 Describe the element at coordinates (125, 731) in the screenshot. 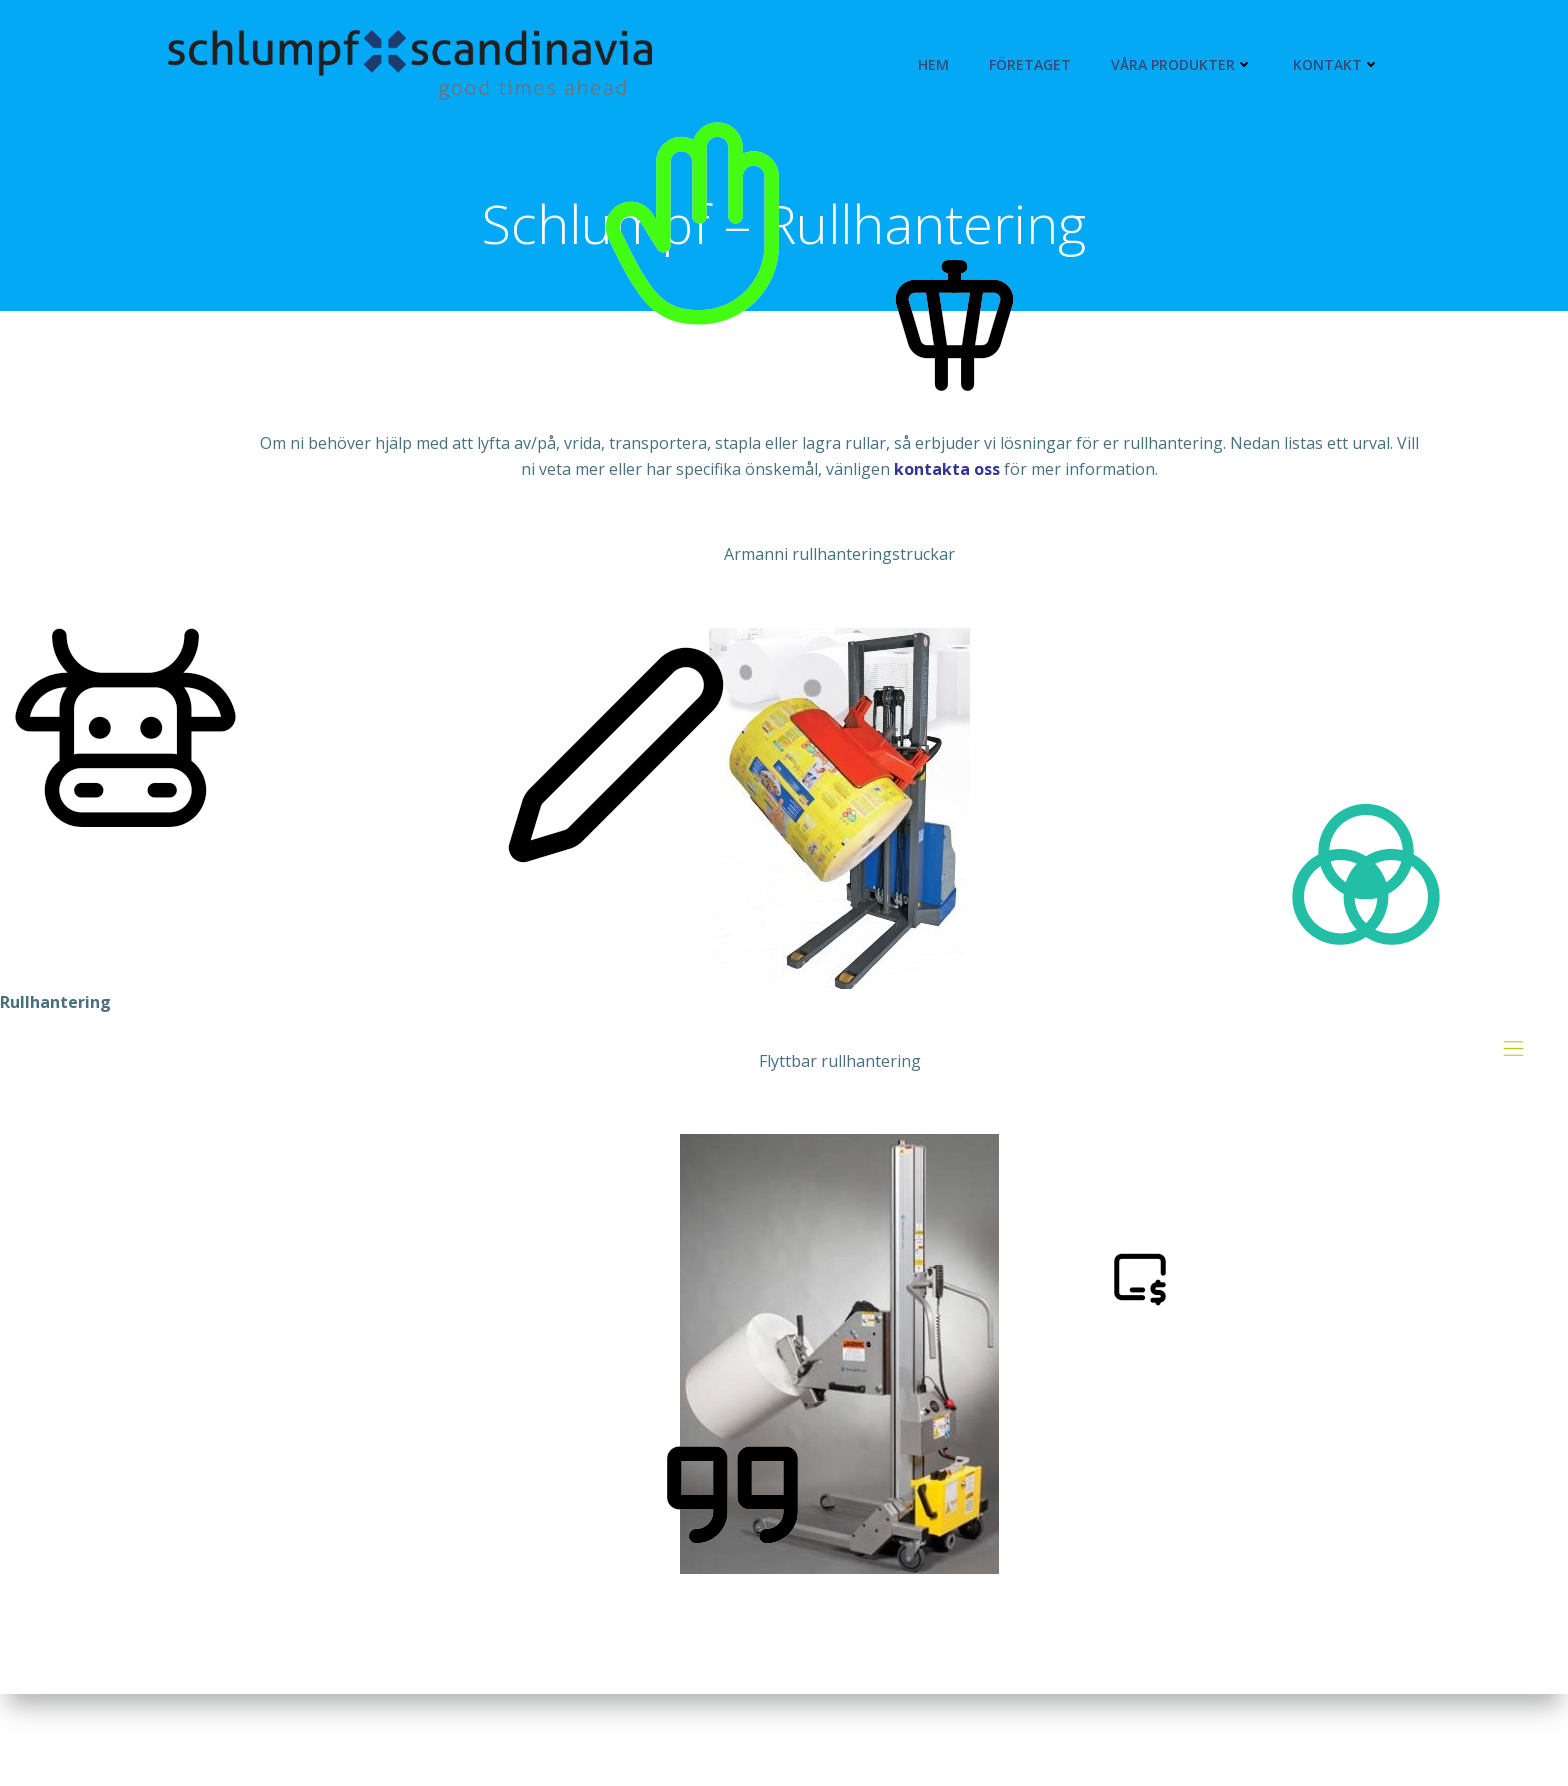

I see `browse farm or agriculture related content` at that location.